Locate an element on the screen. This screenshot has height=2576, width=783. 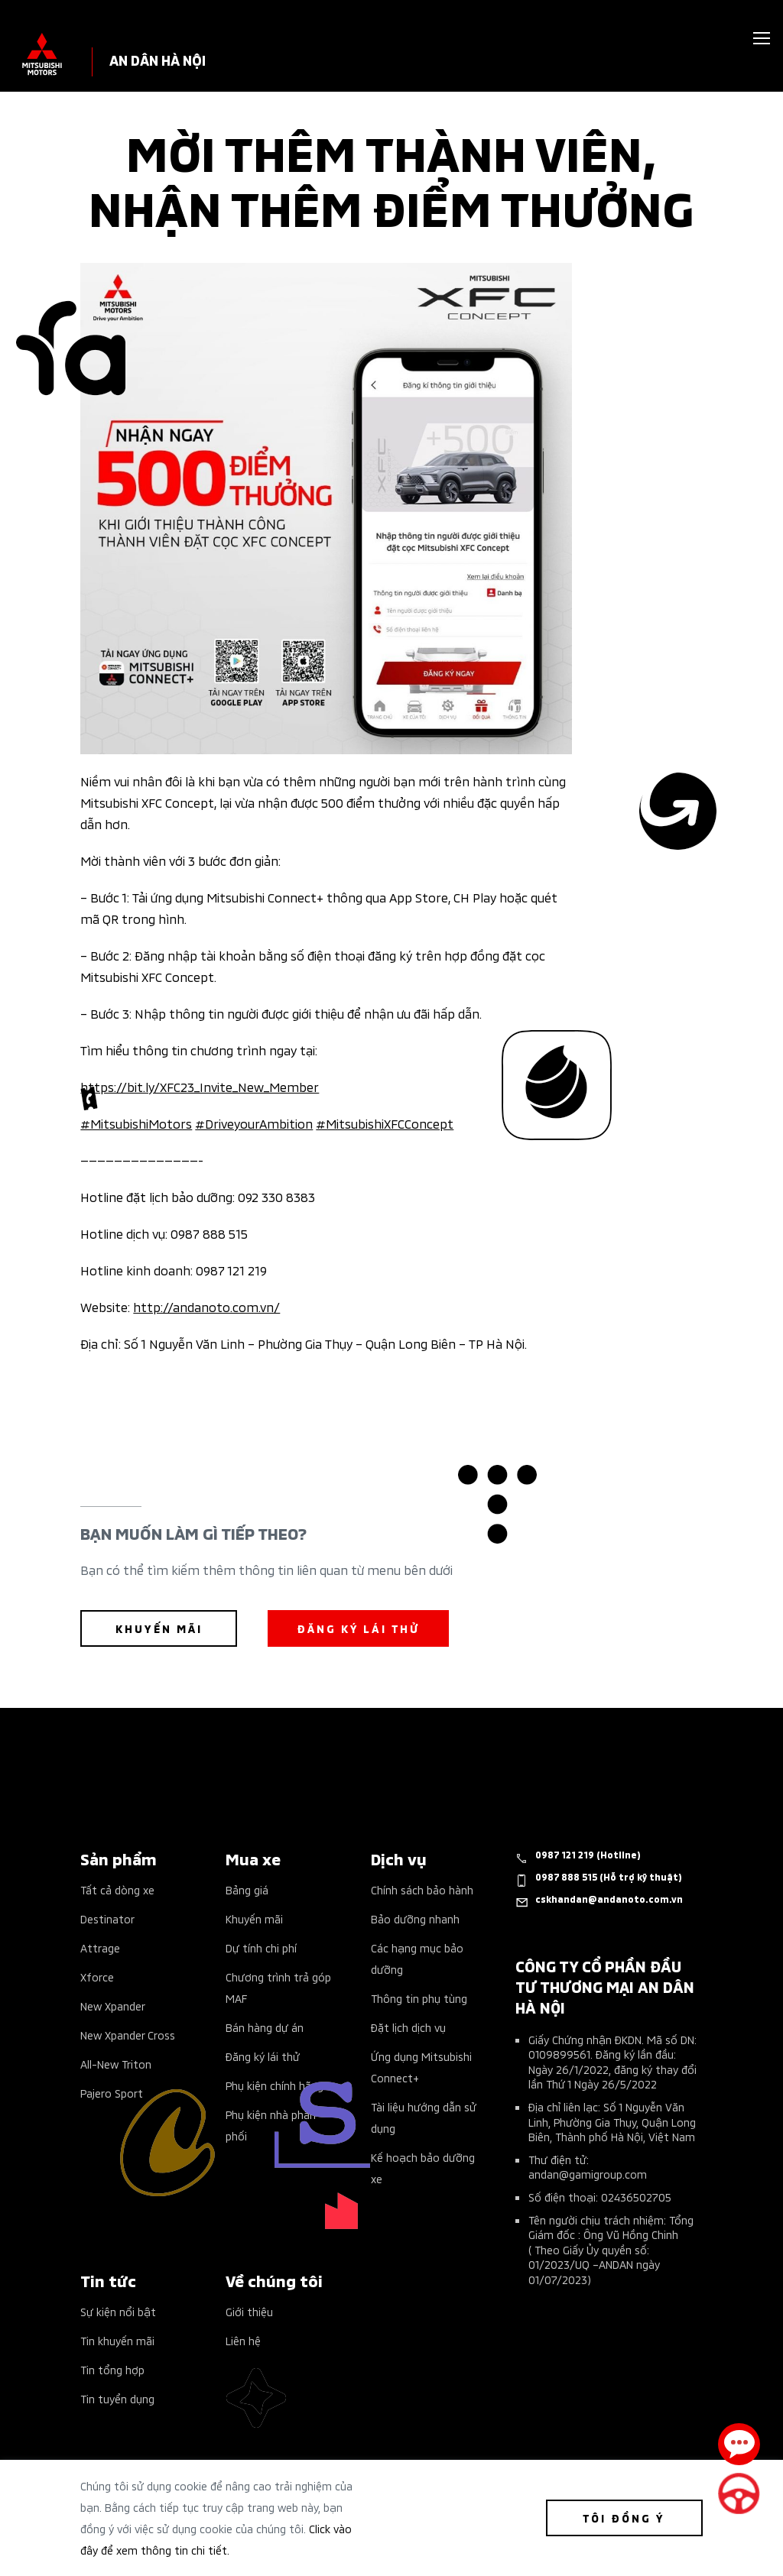
slackware linux distribution logo is located at coordinates (322, 2124).